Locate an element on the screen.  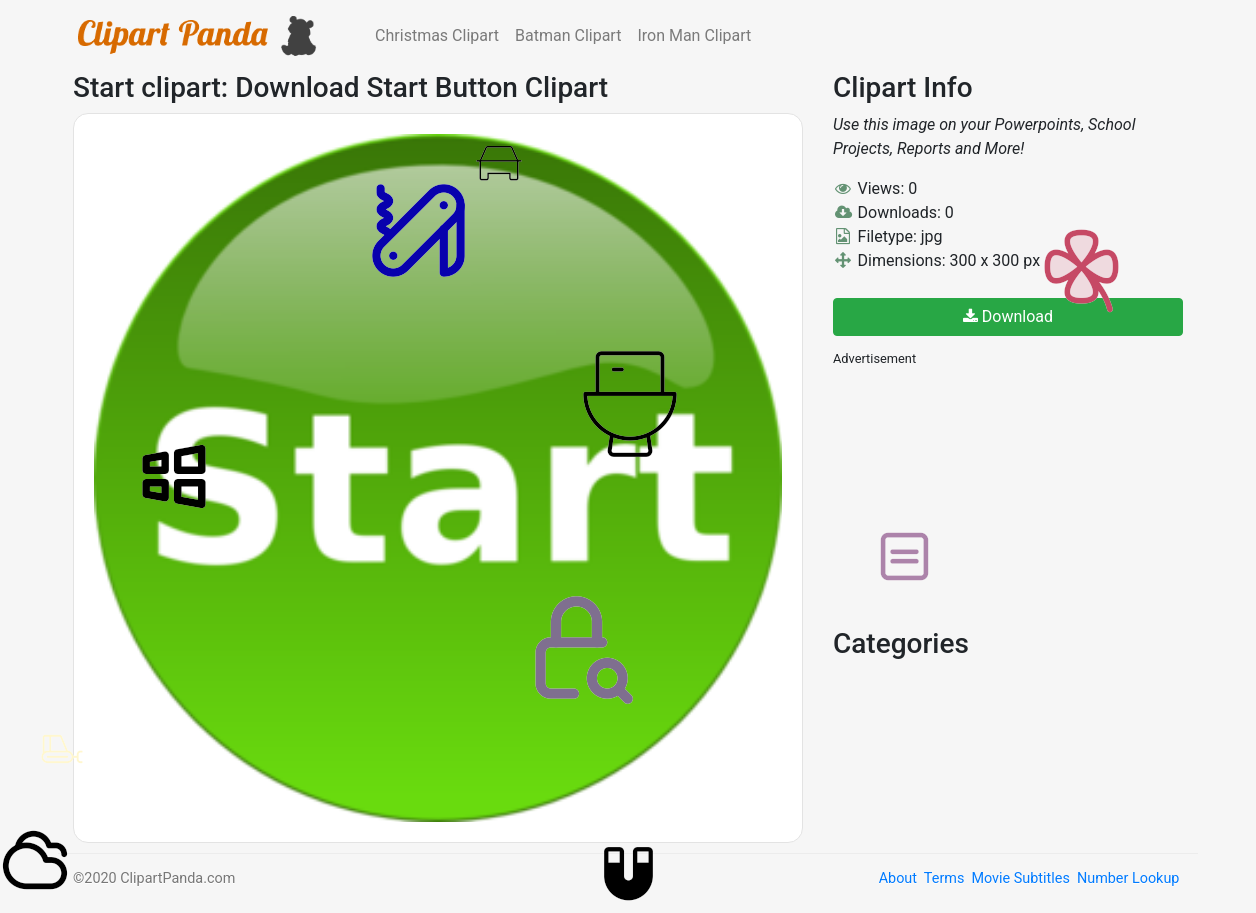
access vehicle or car-related features is located at coordinates (499, 164).